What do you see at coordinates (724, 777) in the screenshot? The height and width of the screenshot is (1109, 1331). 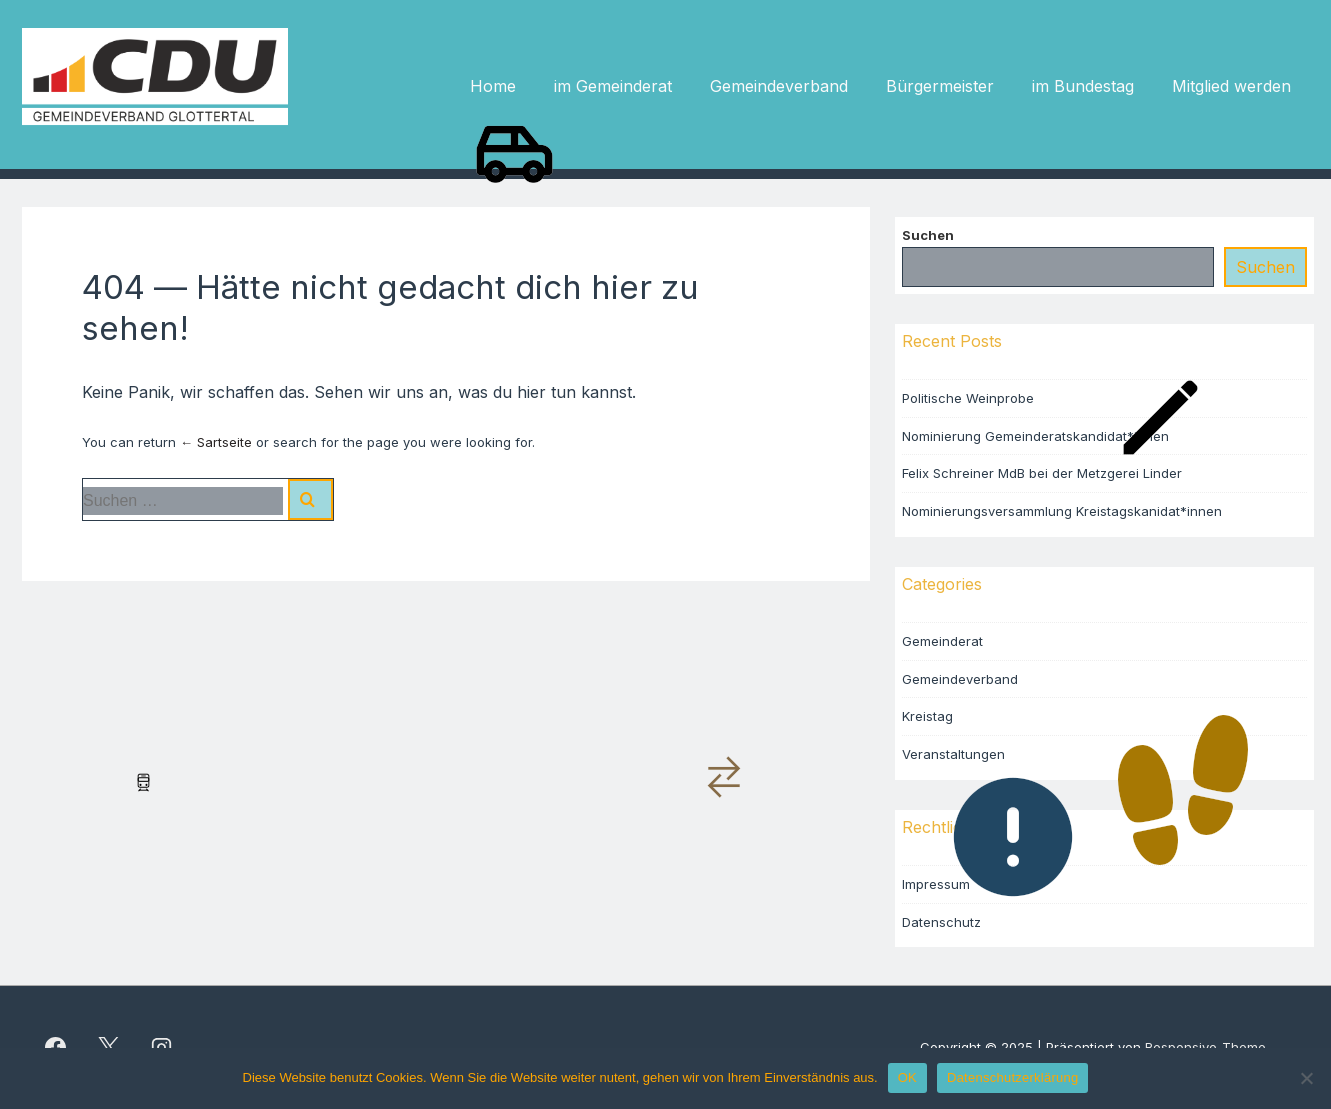 I see `swap or exchange items` at bounding box center [724, 777].